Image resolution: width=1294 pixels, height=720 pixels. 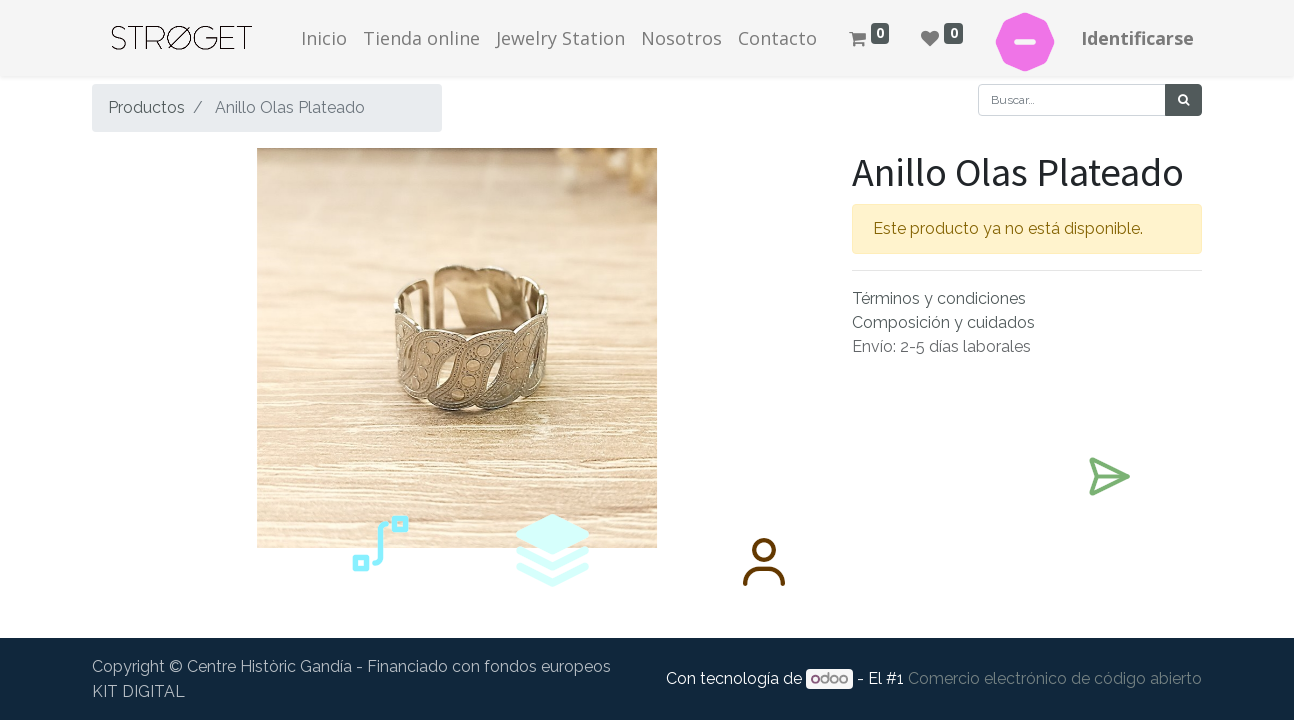 I want to click on view route between two points, so click(x=380, y=543).